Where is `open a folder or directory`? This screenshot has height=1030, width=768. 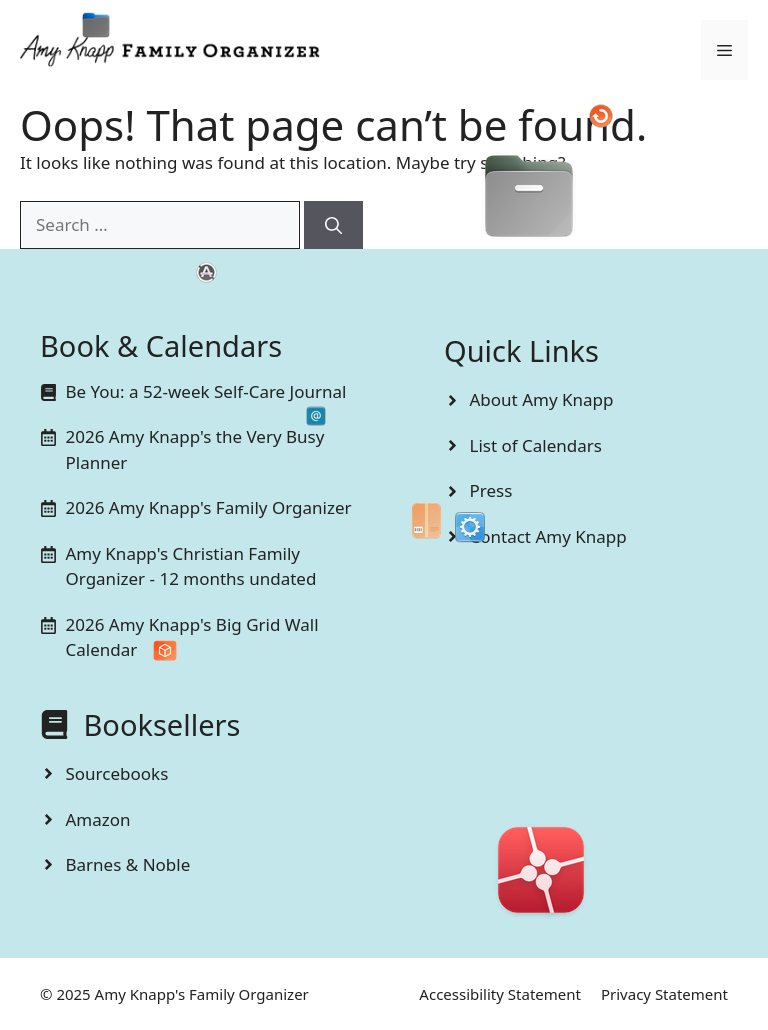
open a folder or directory is located at coordinates (96, 25).